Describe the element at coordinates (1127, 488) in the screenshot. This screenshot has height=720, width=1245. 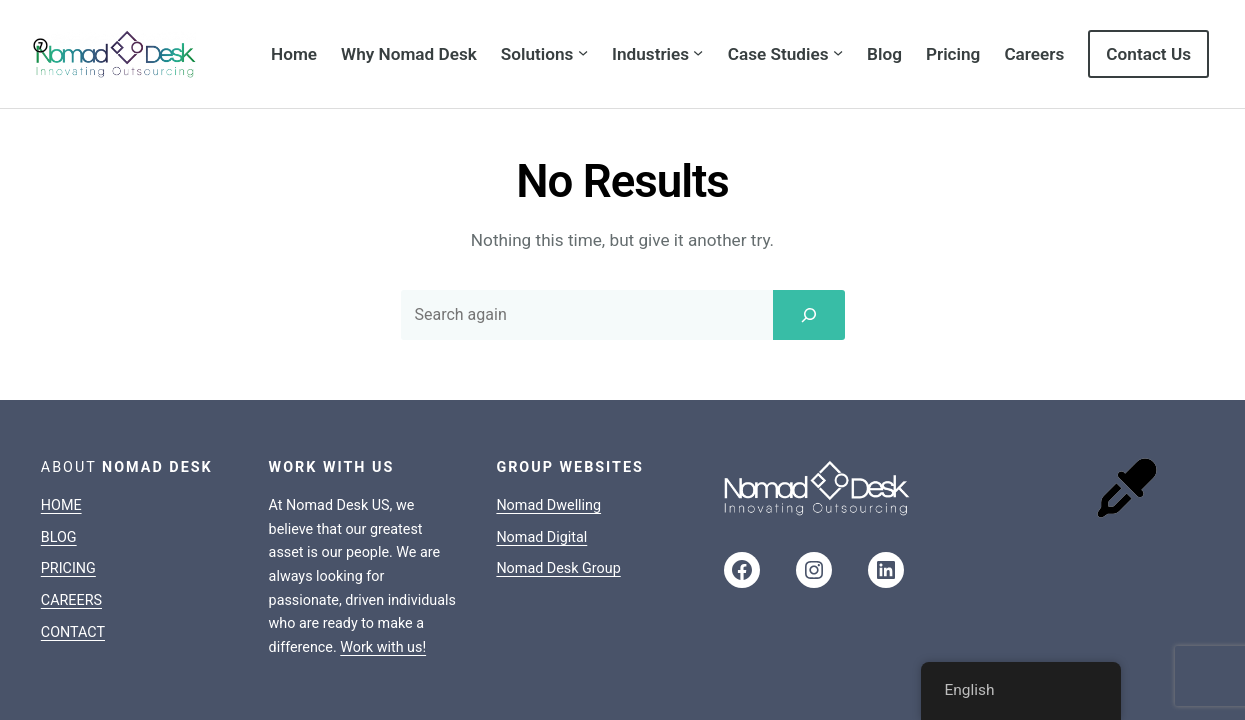
I see `pick a color from the canvas` at that location.